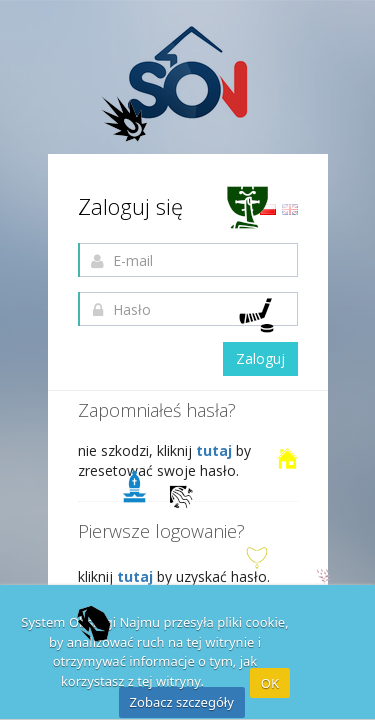 Image resolution: width=375 pixels, height=720 pixels. Describe the element at coordinates (247, 207) in the screenshot. I see `mute audio or sound effects` at that location.